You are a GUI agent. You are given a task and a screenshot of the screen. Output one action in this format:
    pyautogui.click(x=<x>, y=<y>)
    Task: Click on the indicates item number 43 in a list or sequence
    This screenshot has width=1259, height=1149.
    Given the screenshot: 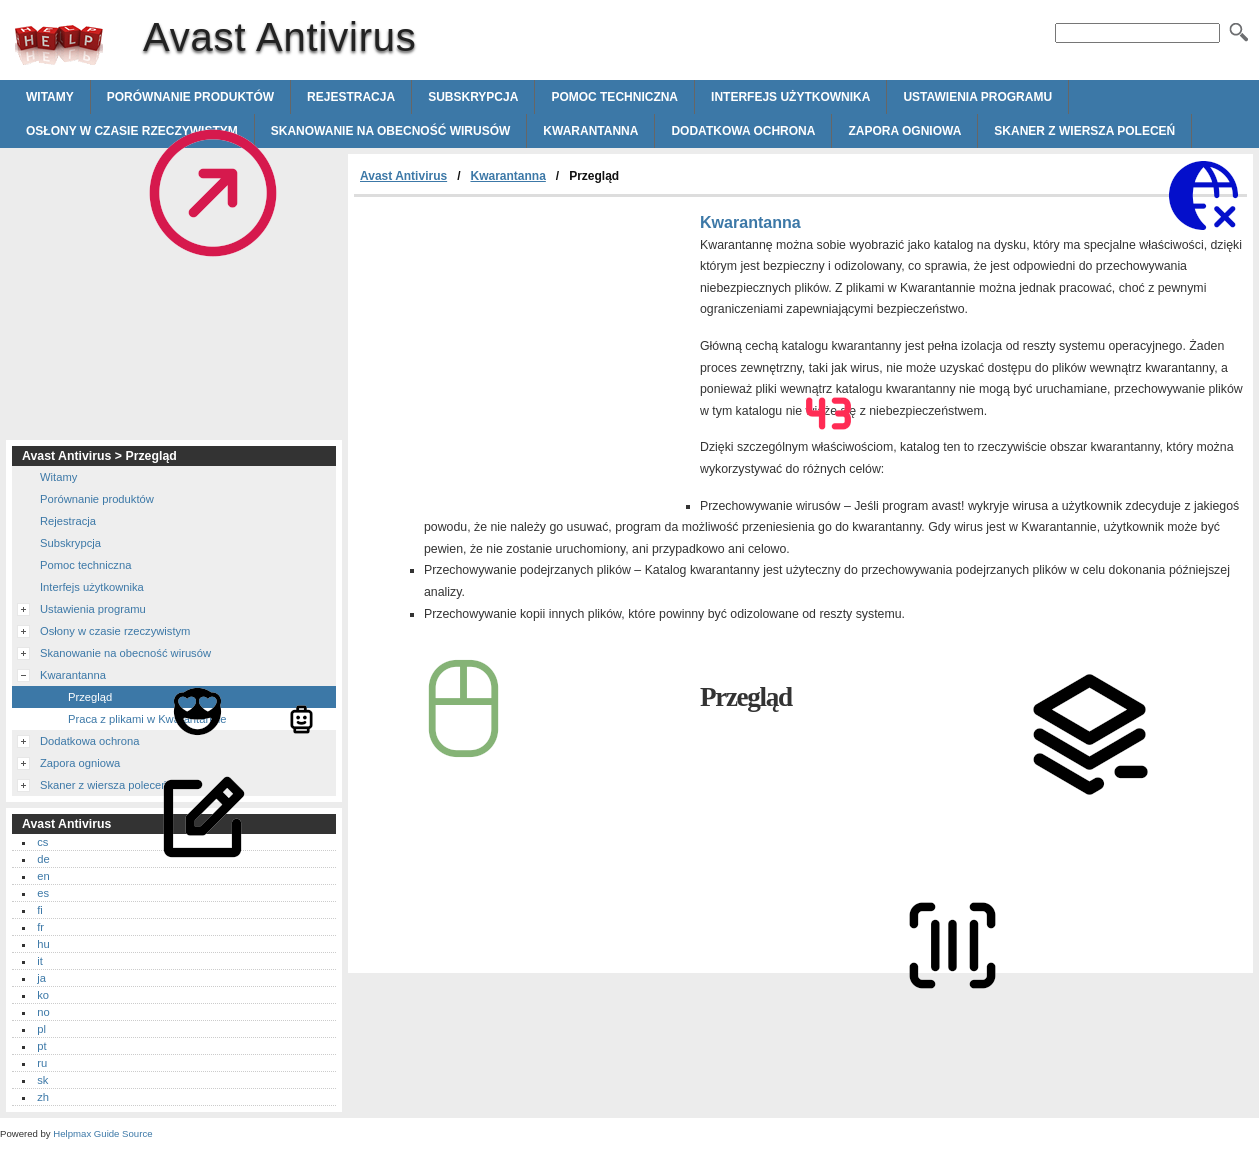 What is the action you would take?
    pyautogui.click(x=828, y=413)
    